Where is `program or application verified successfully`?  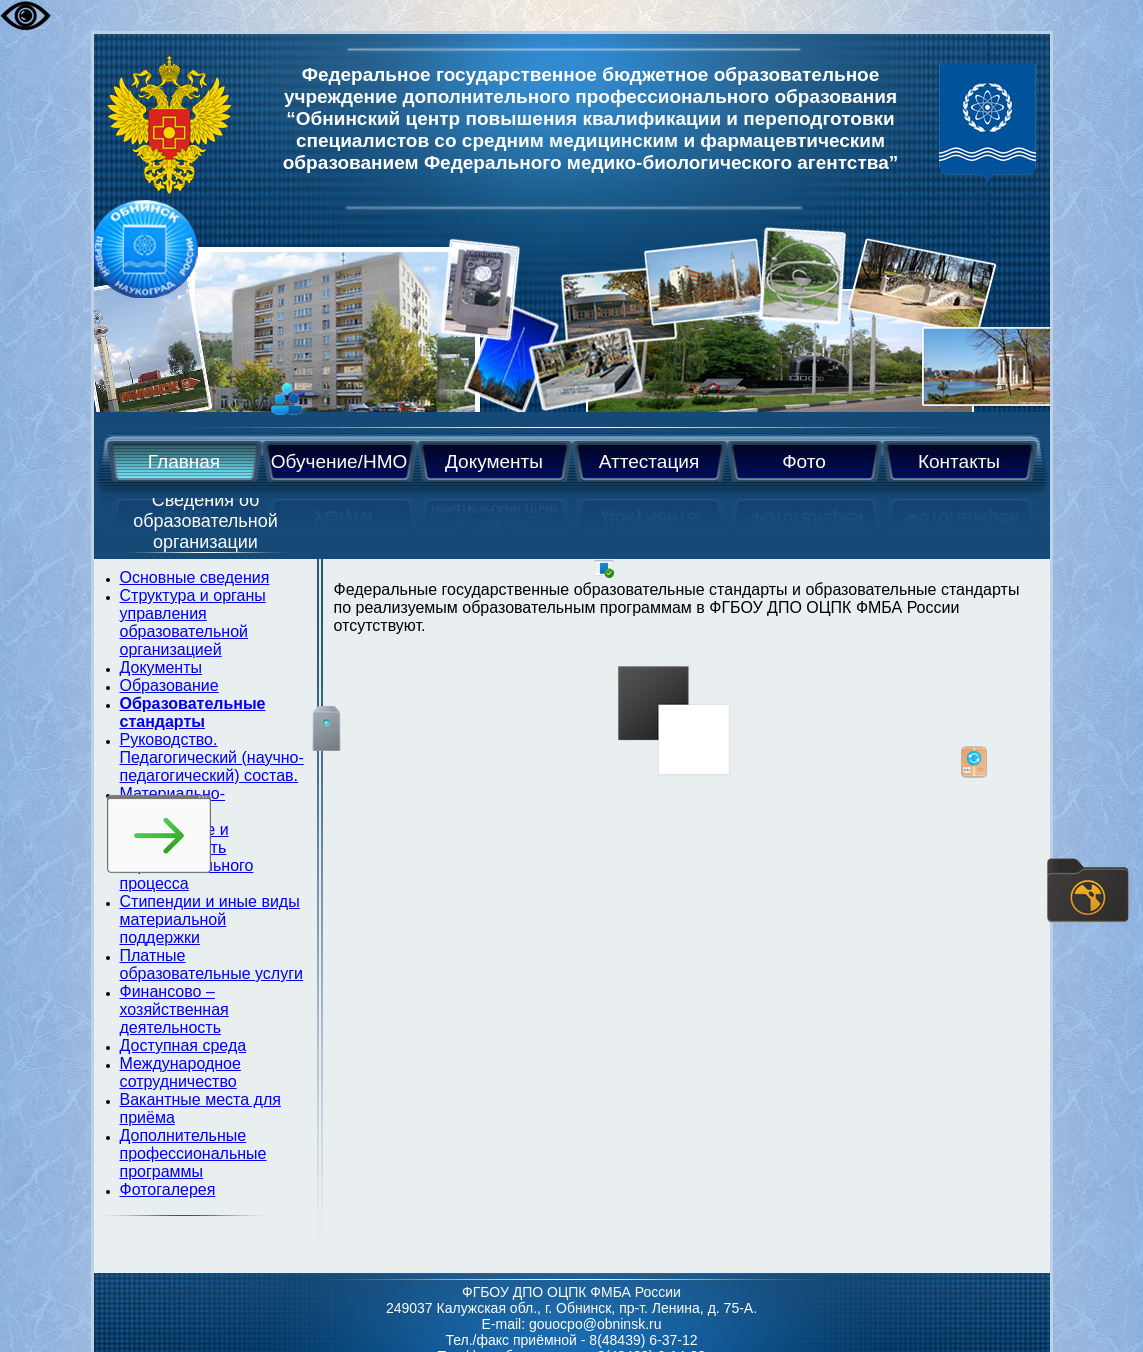 program or application verified successfully is located at coordinates (604, 568).